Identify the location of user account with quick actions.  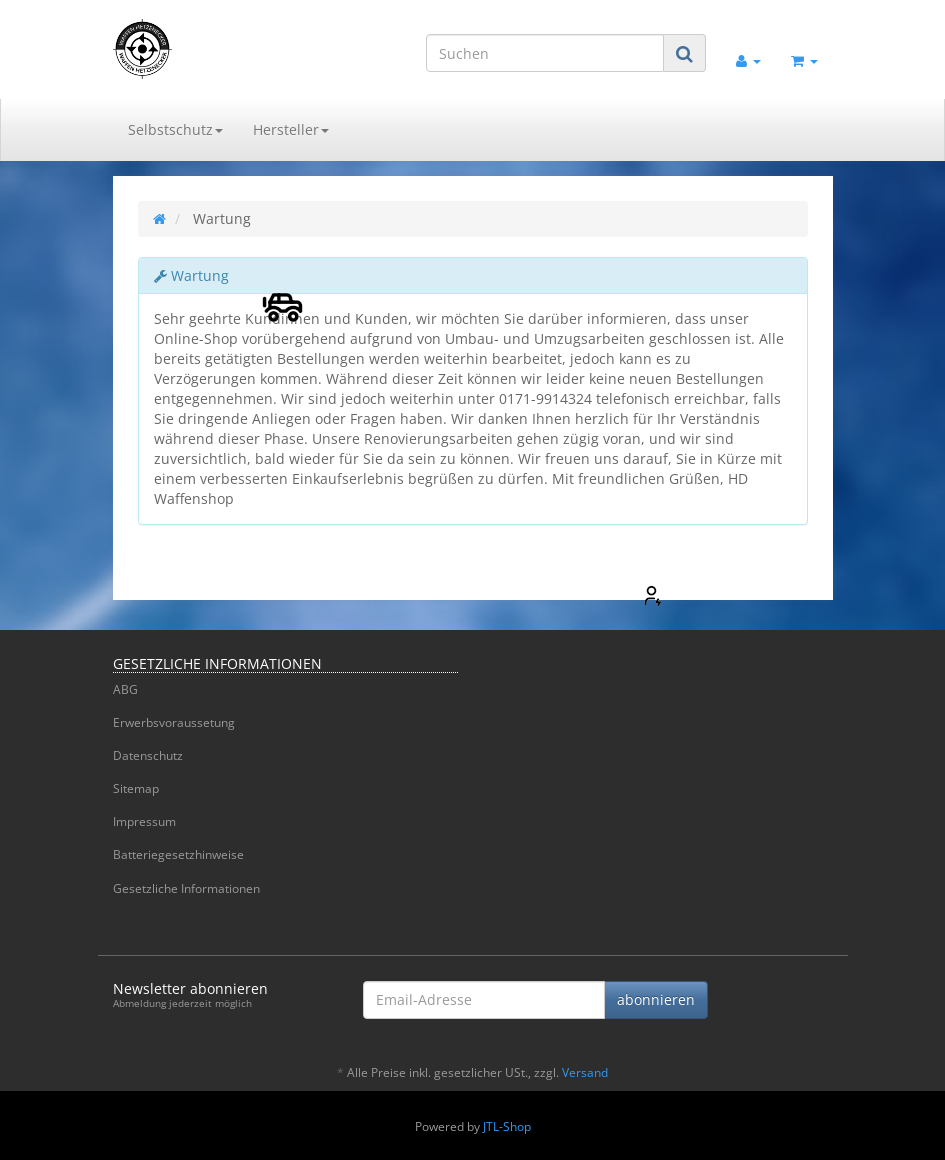
(651, 595).